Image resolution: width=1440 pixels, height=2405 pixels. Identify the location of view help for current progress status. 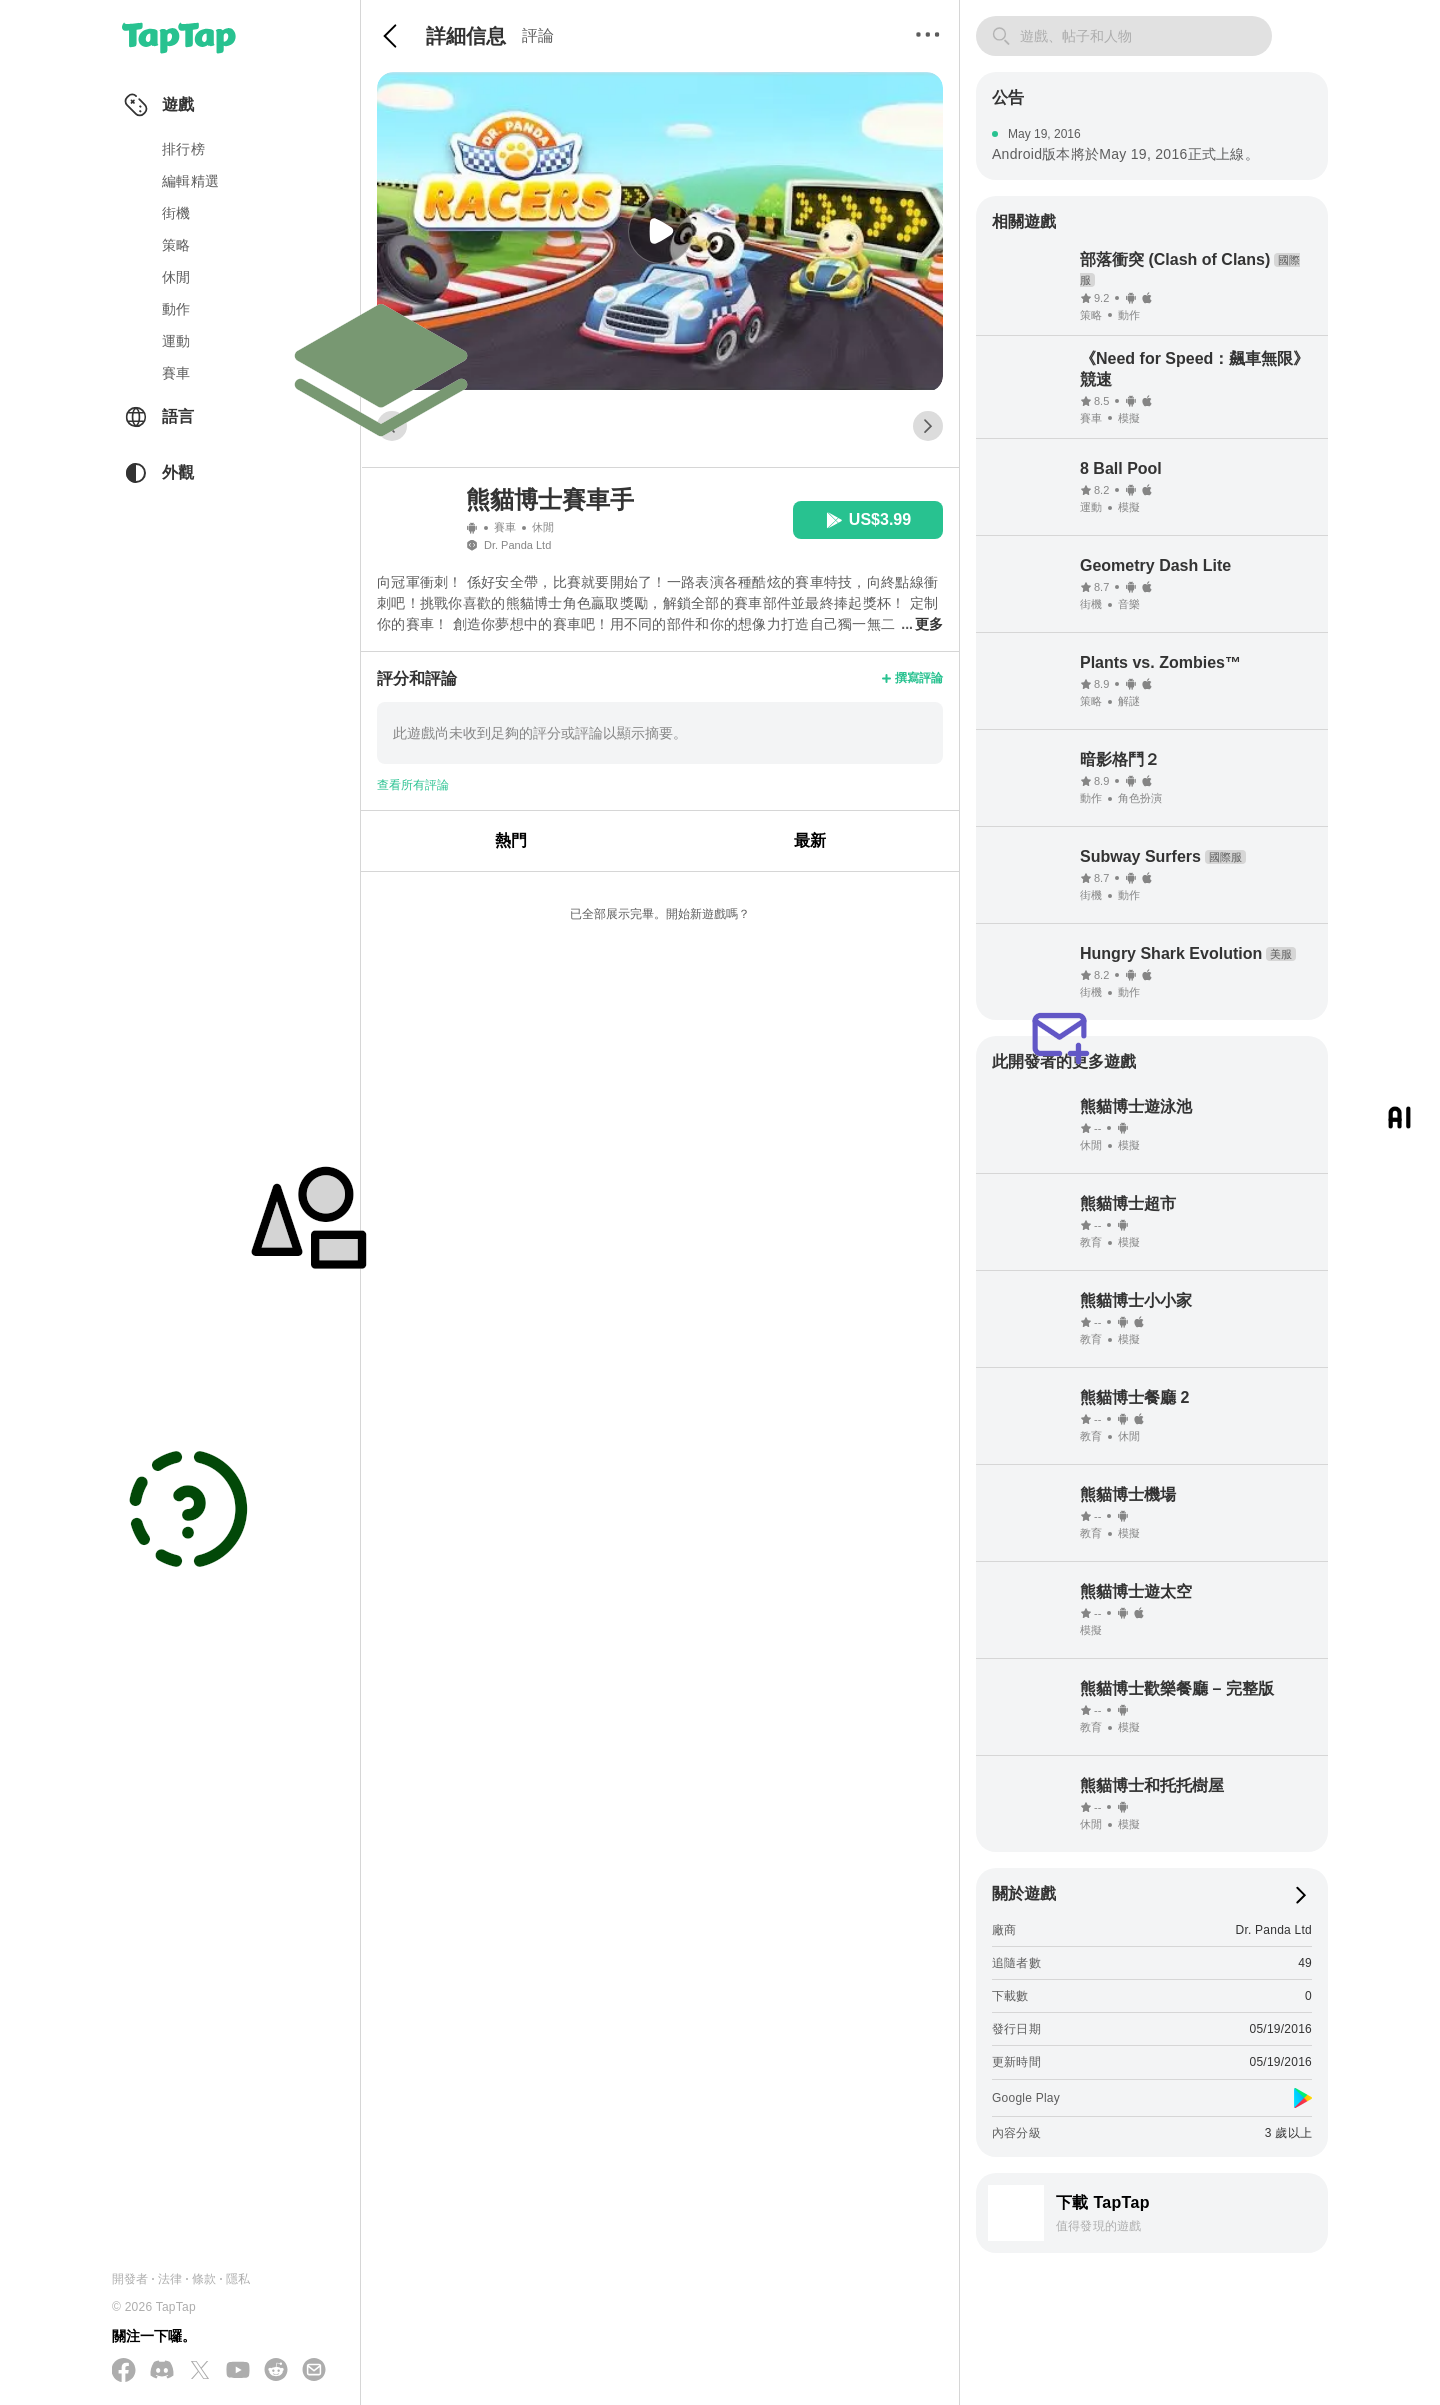
(188, 1509).